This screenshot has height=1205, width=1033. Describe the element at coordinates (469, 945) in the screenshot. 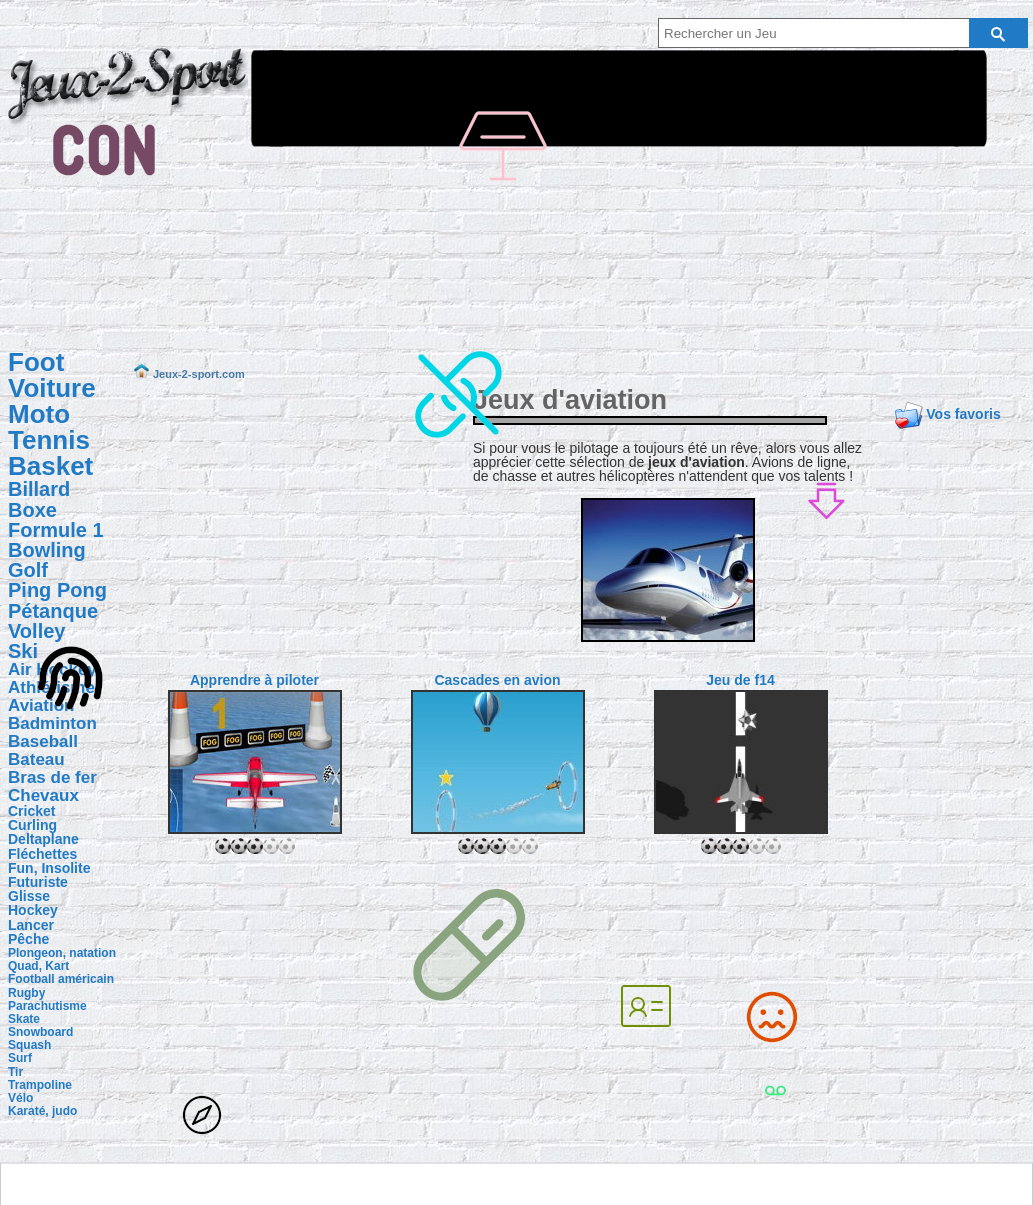

I see `view medication information` at that location.